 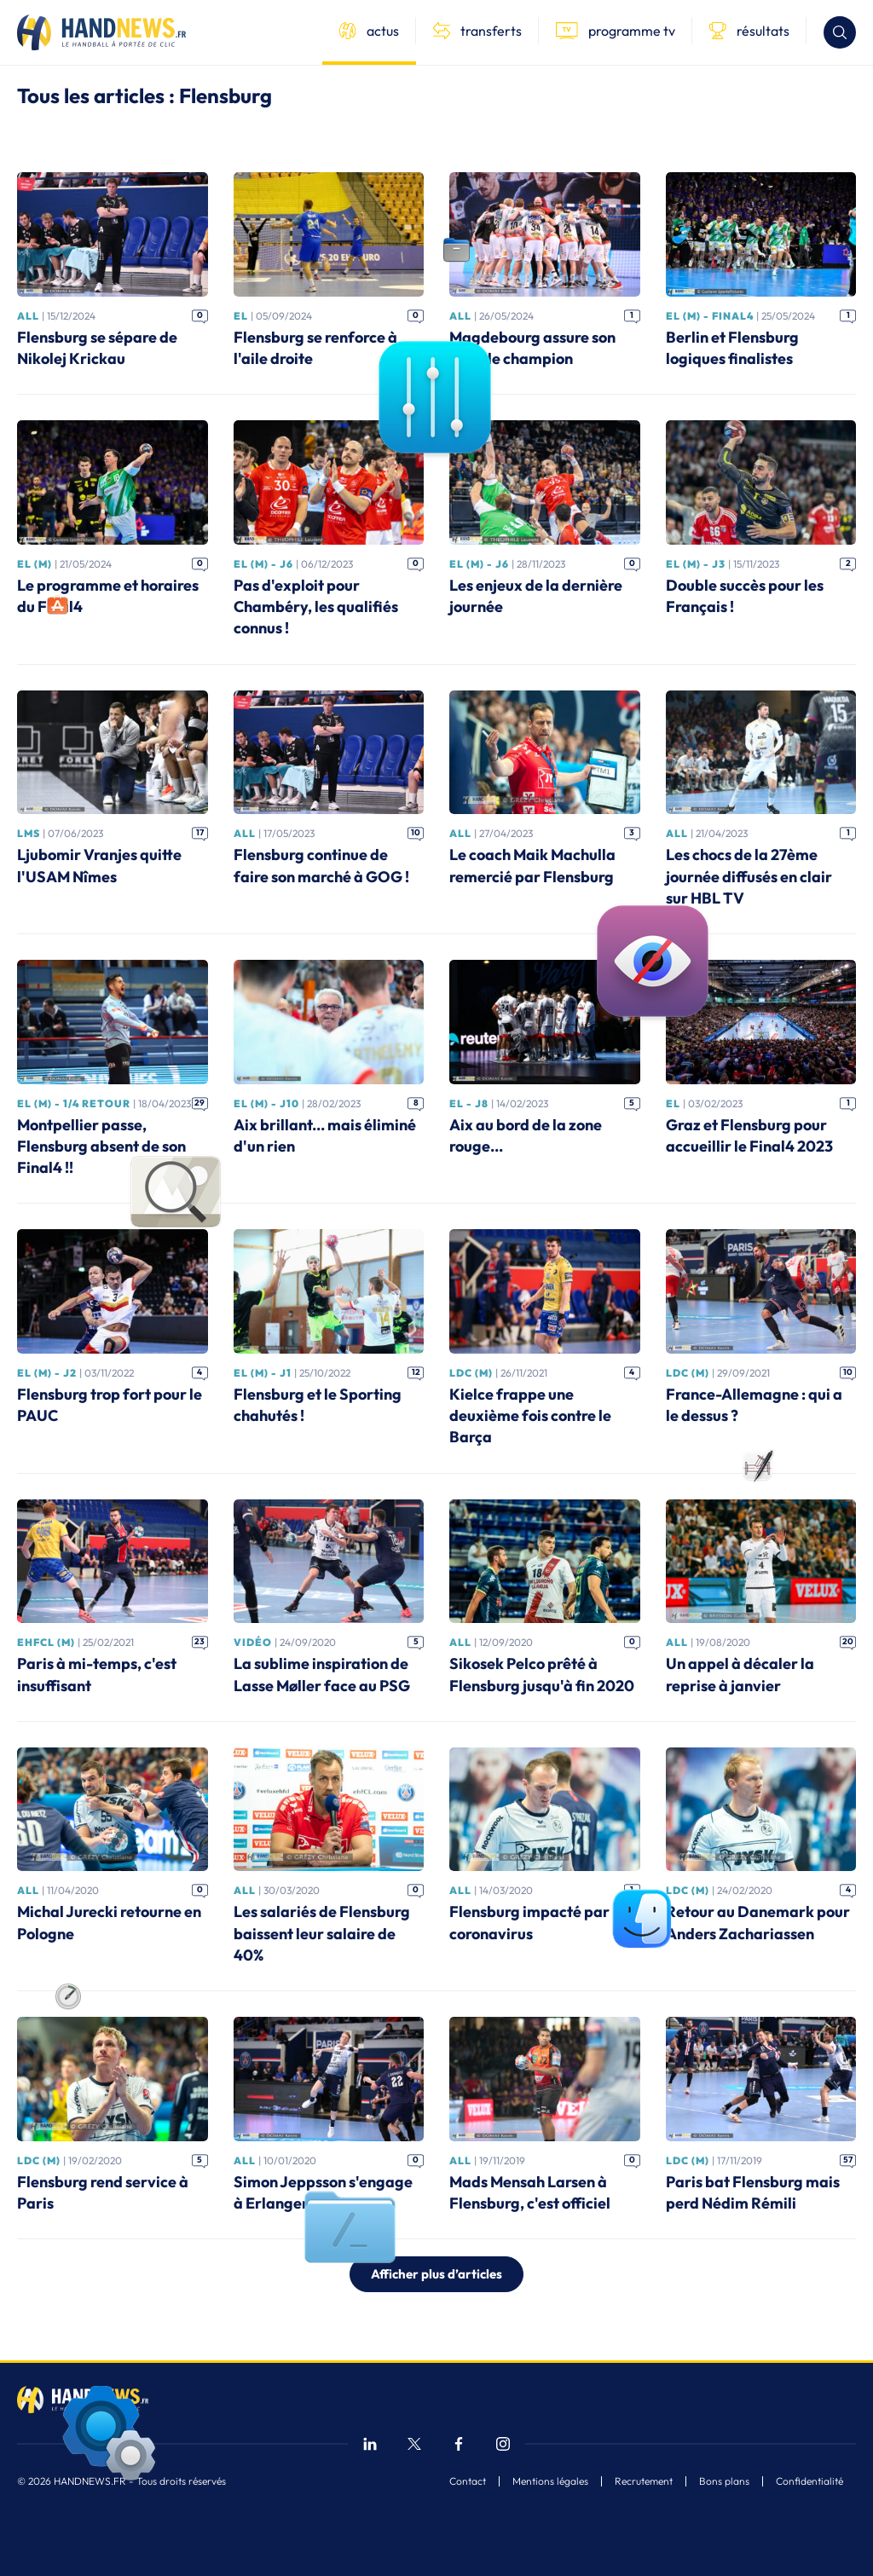 I want to click on open Finder to browse files and folders, so click(x=642, y=1919).